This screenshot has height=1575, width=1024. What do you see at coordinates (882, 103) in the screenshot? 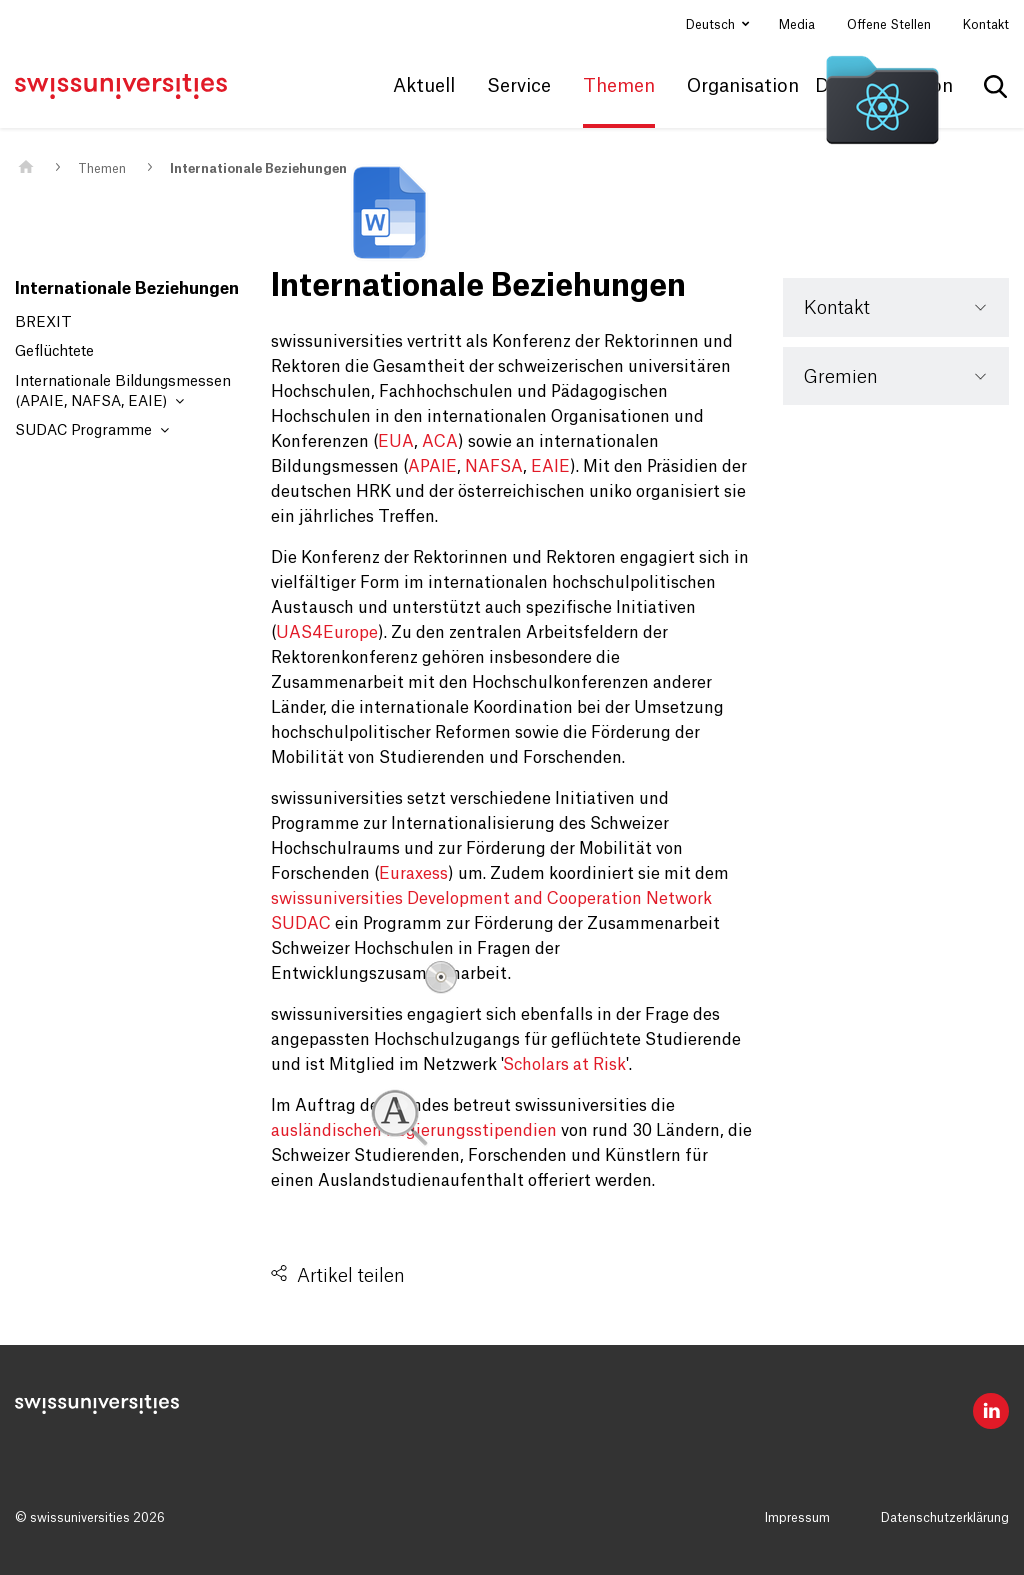
I see `open react project folder` at bounding box center [882, 103].